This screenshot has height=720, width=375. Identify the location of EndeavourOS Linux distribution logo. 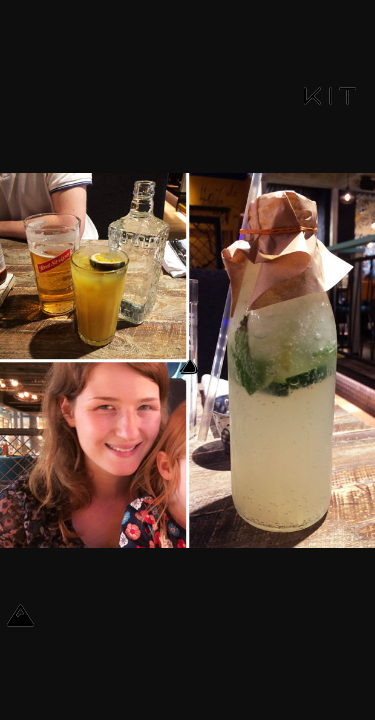
(188, 366).